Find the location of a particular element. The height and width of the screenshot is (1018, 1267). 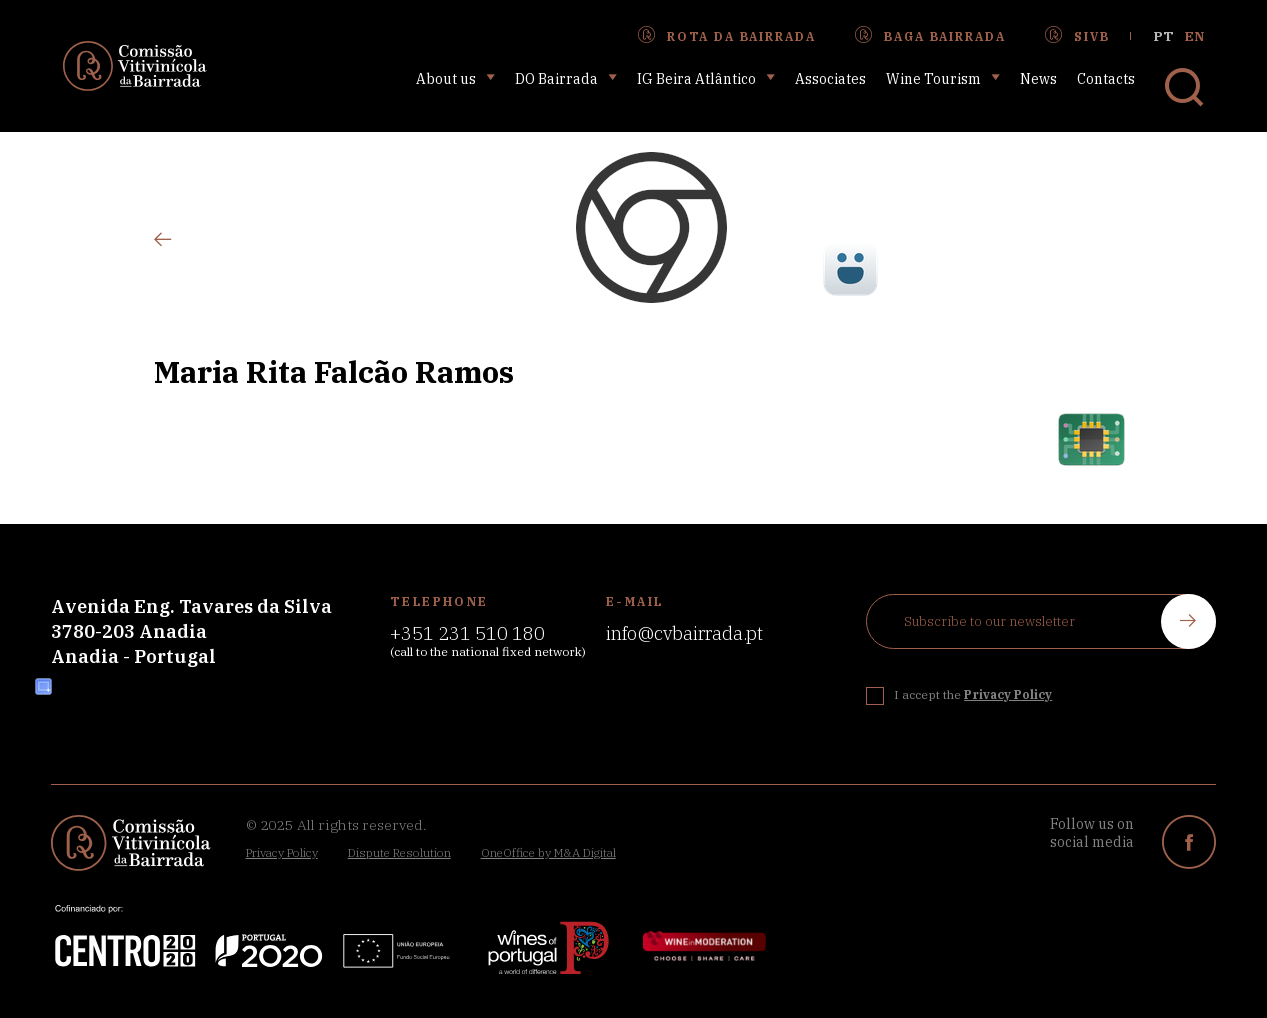

open google chrome browser is located at coordinates (651, 227).